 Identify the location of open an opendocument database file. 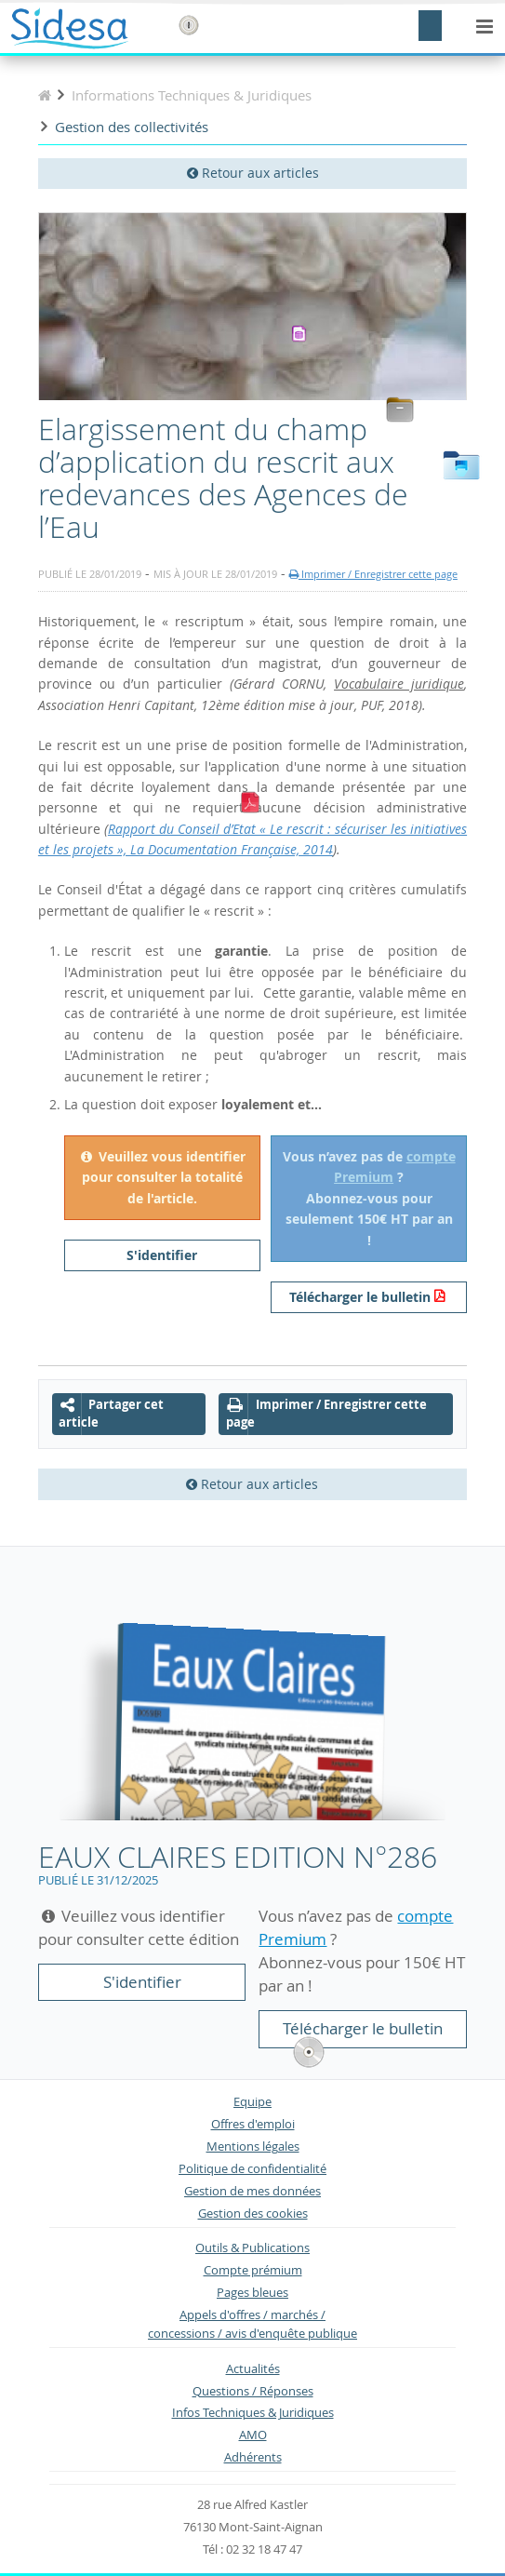
(299, 333).